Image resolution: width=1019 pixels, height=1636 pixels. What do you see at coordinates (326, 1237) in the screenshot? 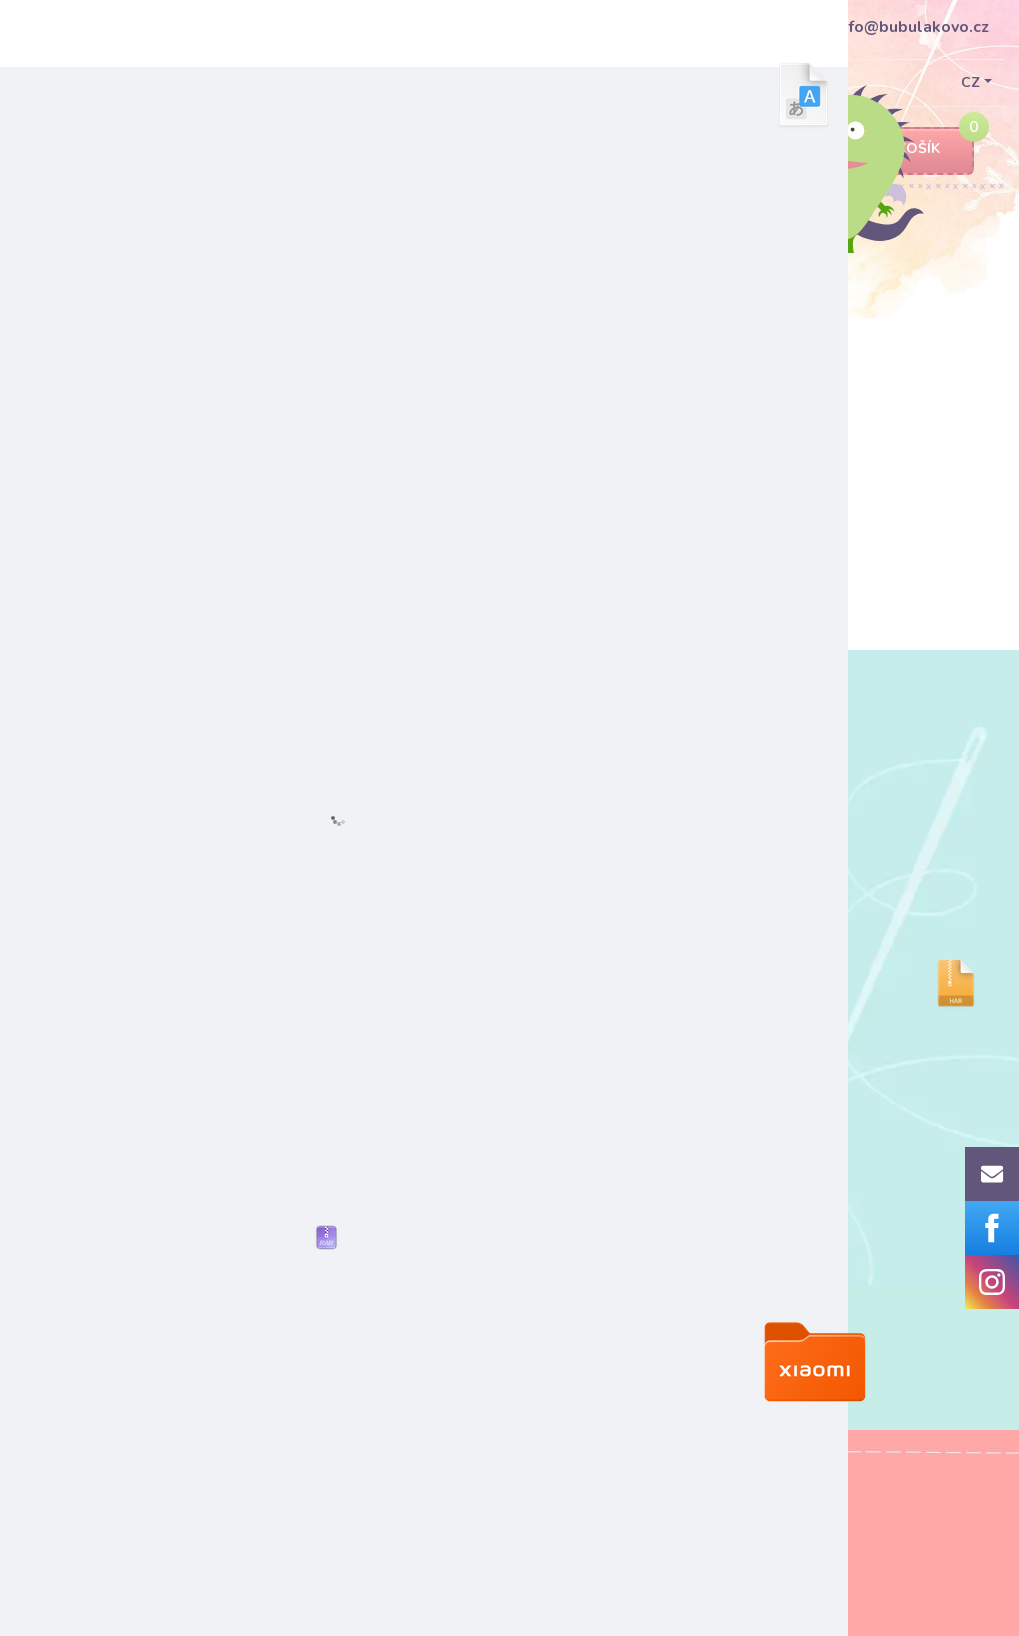
I see `a compressed RAR archive file` at bounding box center [326, 1237].